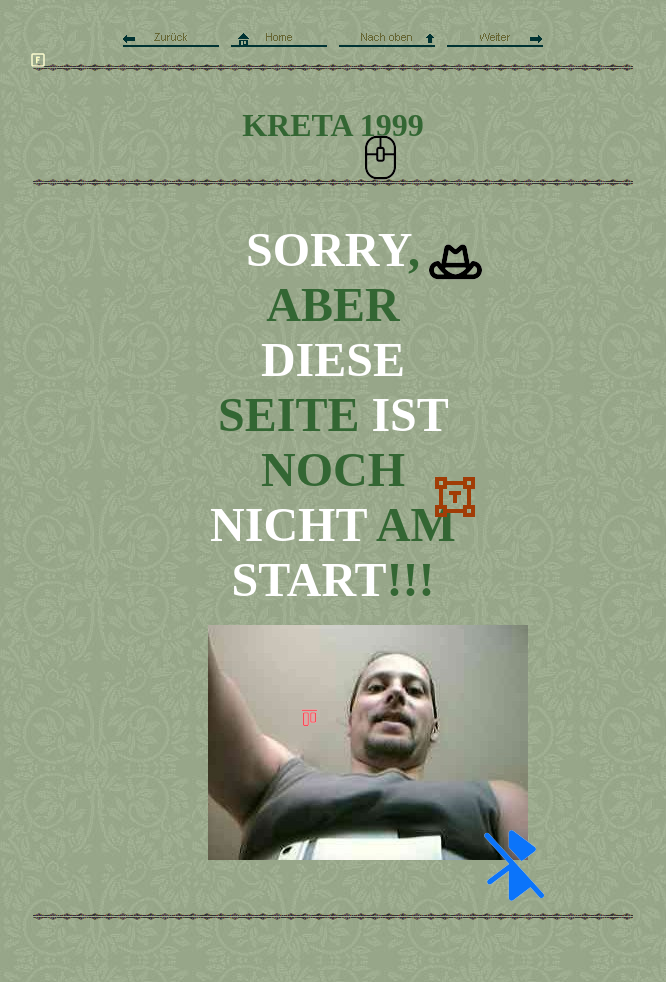  Describe the element at coordinates (309, 717) in the screenshot. I see `align selected objects to the top edge` at that location.